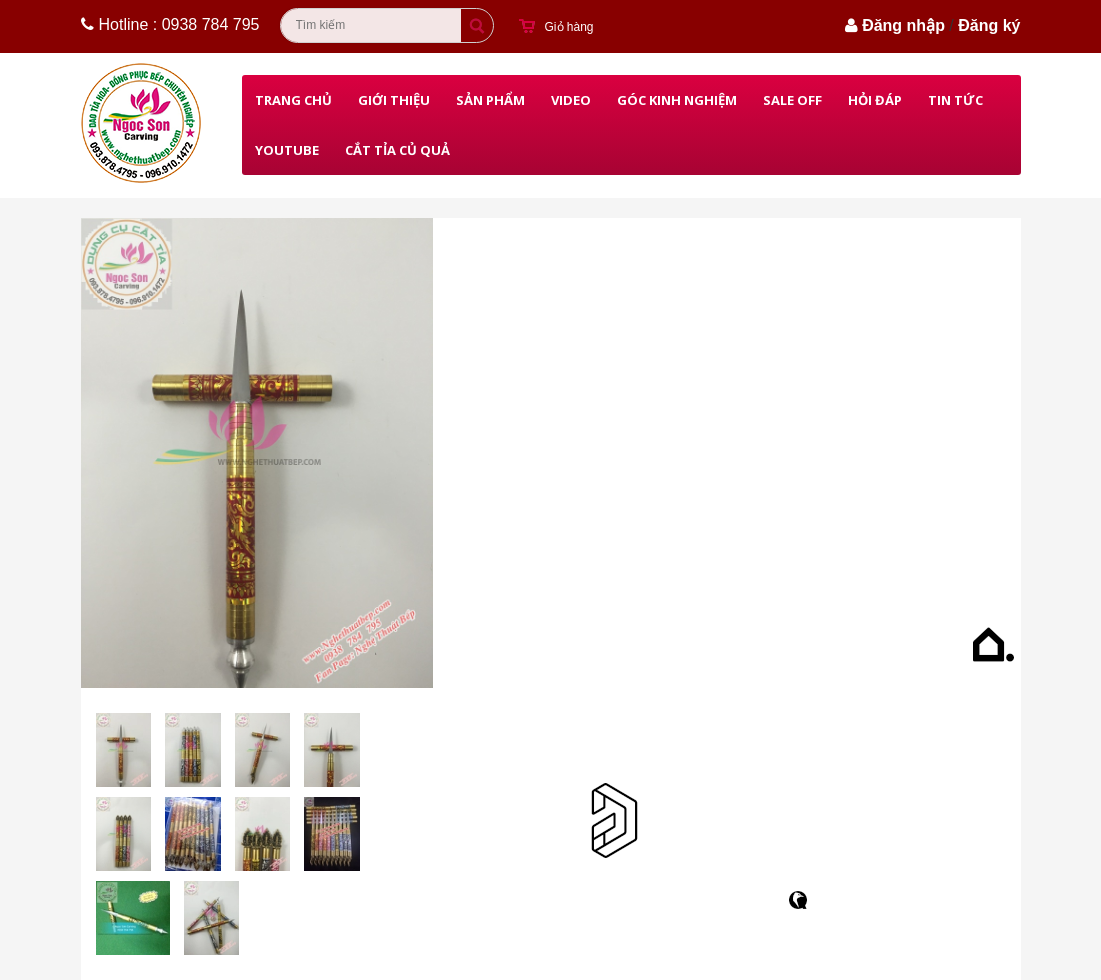 The height and width of the screenshot is (980, 1101). What do you see at coordinates (614, 820) in the screenshot?
I see `open Altium Designer application` at bounding box center [614, 820].